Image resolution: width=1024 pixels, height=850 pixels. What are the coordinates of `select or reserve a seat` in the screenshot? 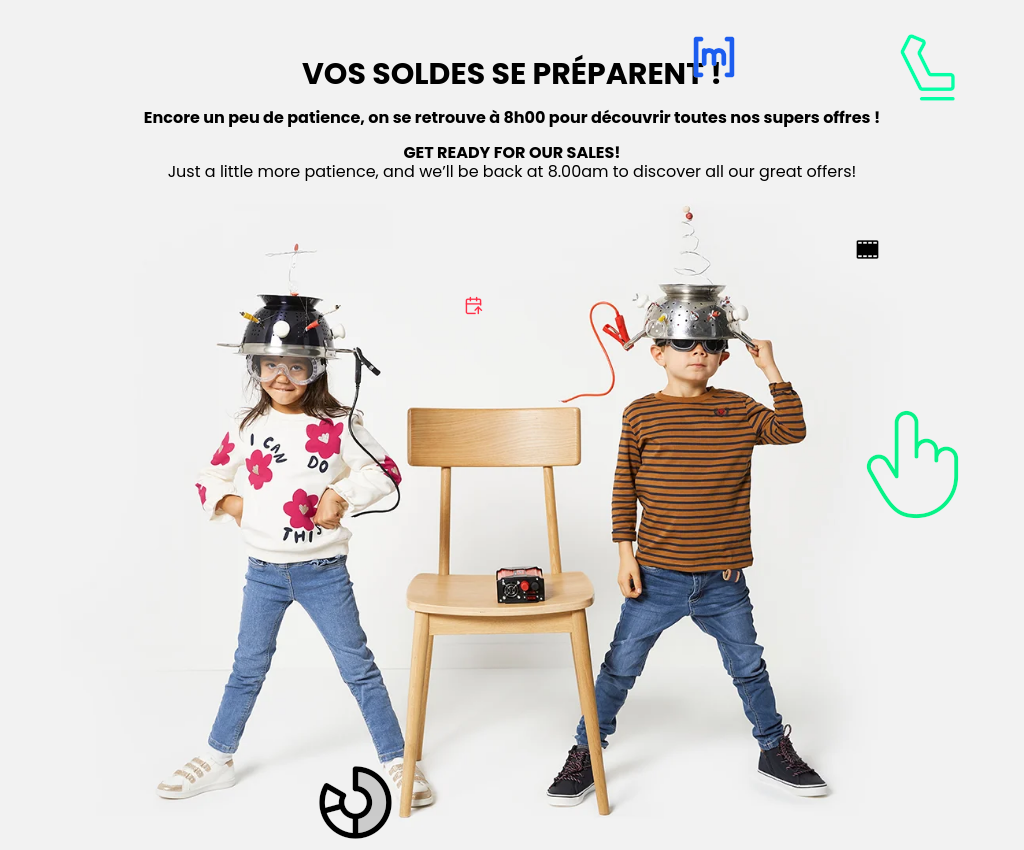 It's located at (926, 67).